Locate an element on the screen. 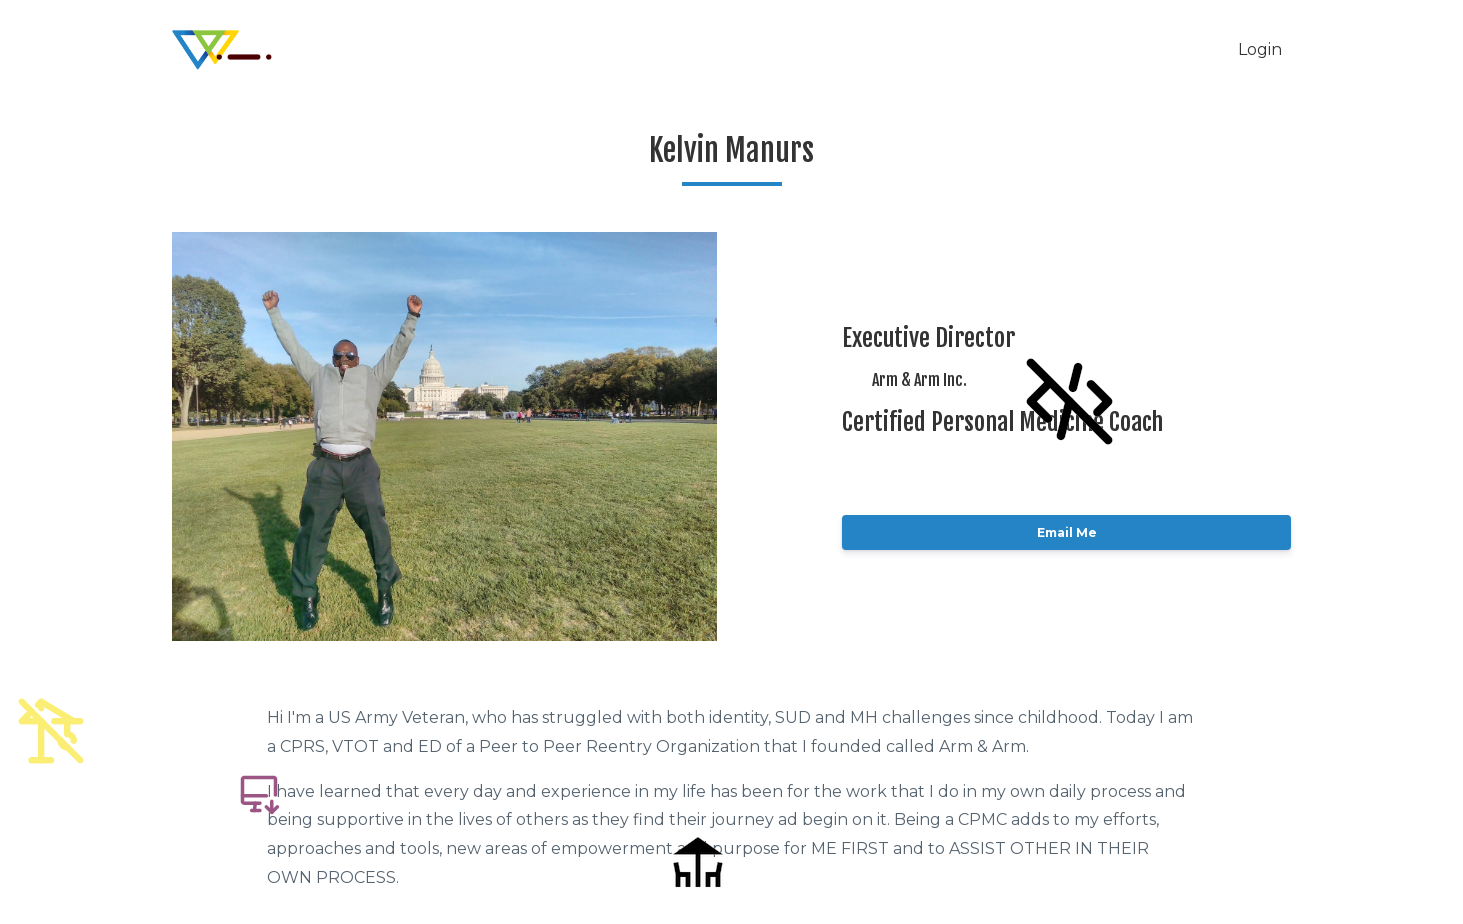  construction crane disabled or unavailable is located at coordinates (51, 731).